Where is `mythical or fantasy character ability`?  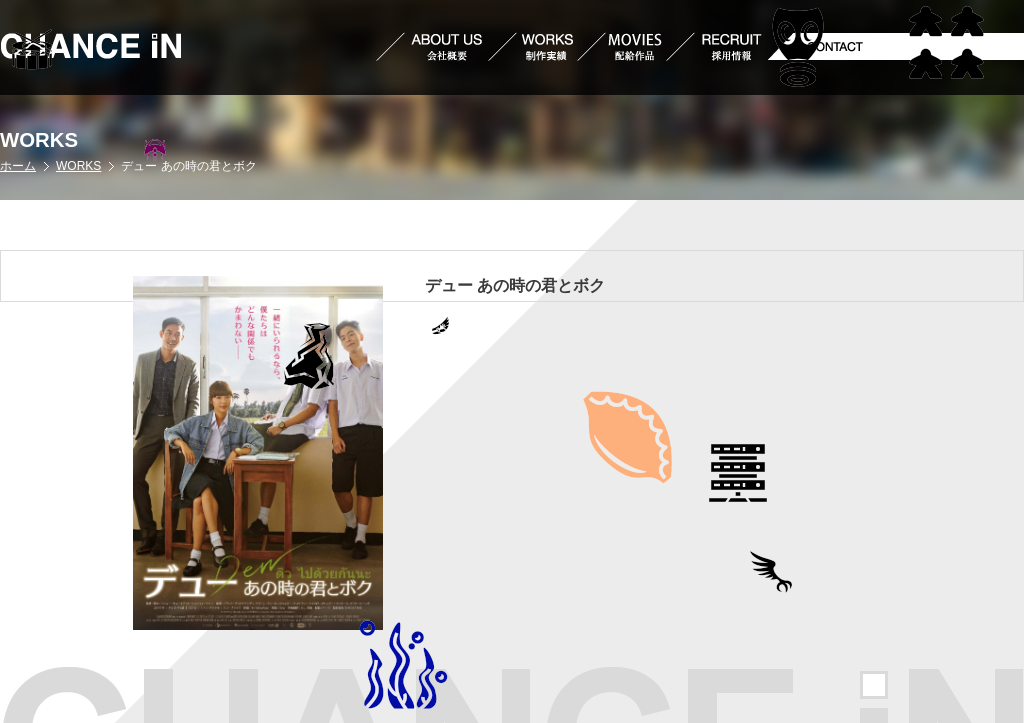
mythical or fantasy character ability is located at coordinates (440, 325).